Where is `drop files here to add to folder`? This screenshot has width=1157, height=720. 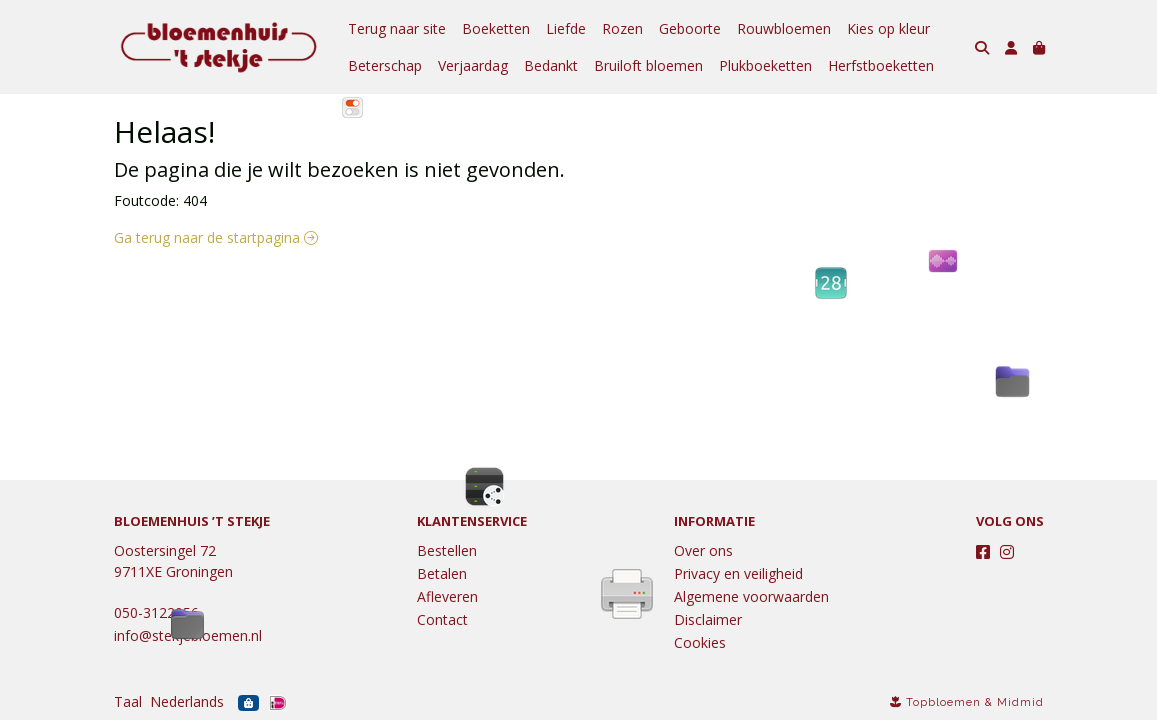 drop files here to add to folder is located at coordinates (1012, 381).